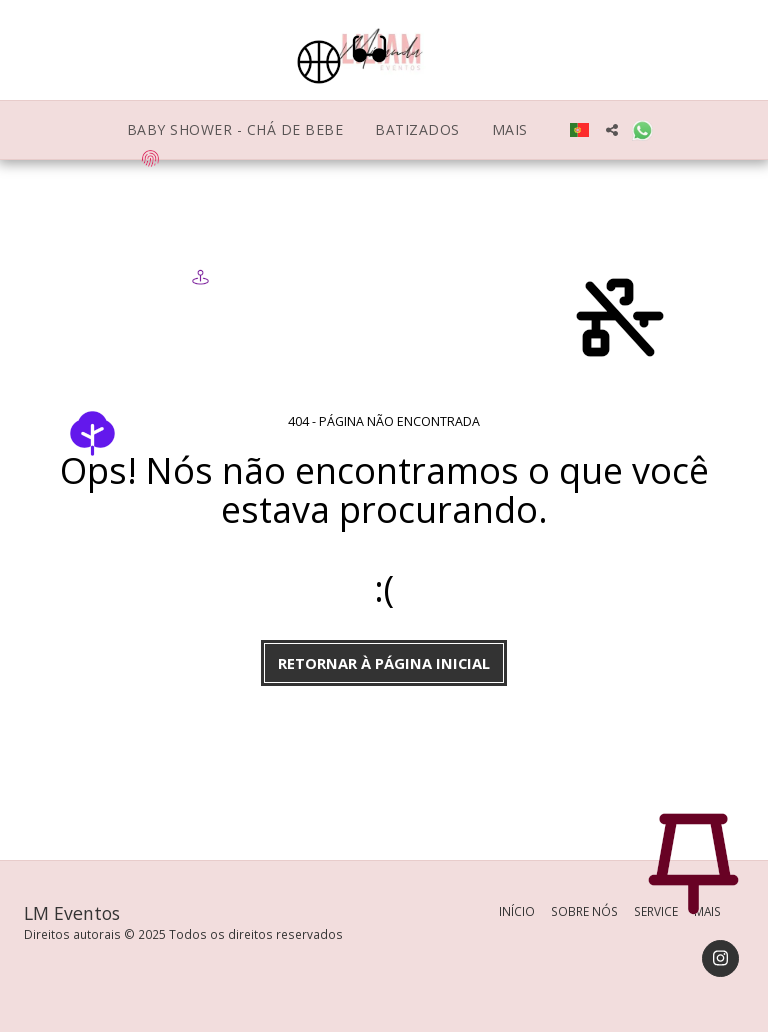  I want to click on enable reading mode or accessibility features, so click(369, 49).